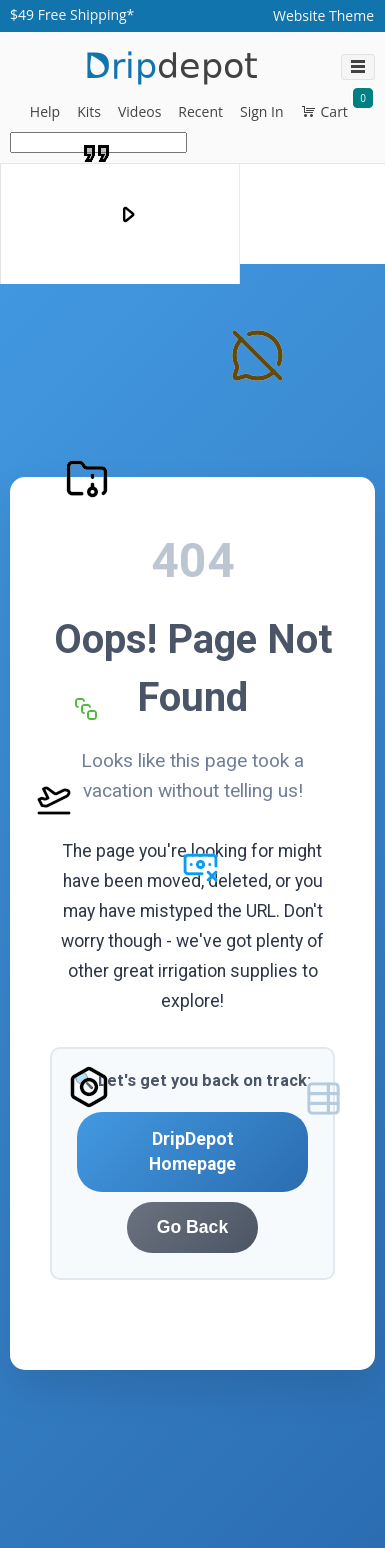 The width and height of the screenshot is (385, 1548). Describe the element at coordinates (323, 1098) in the screenshot. I see `access table settings or configuration options` at that location.